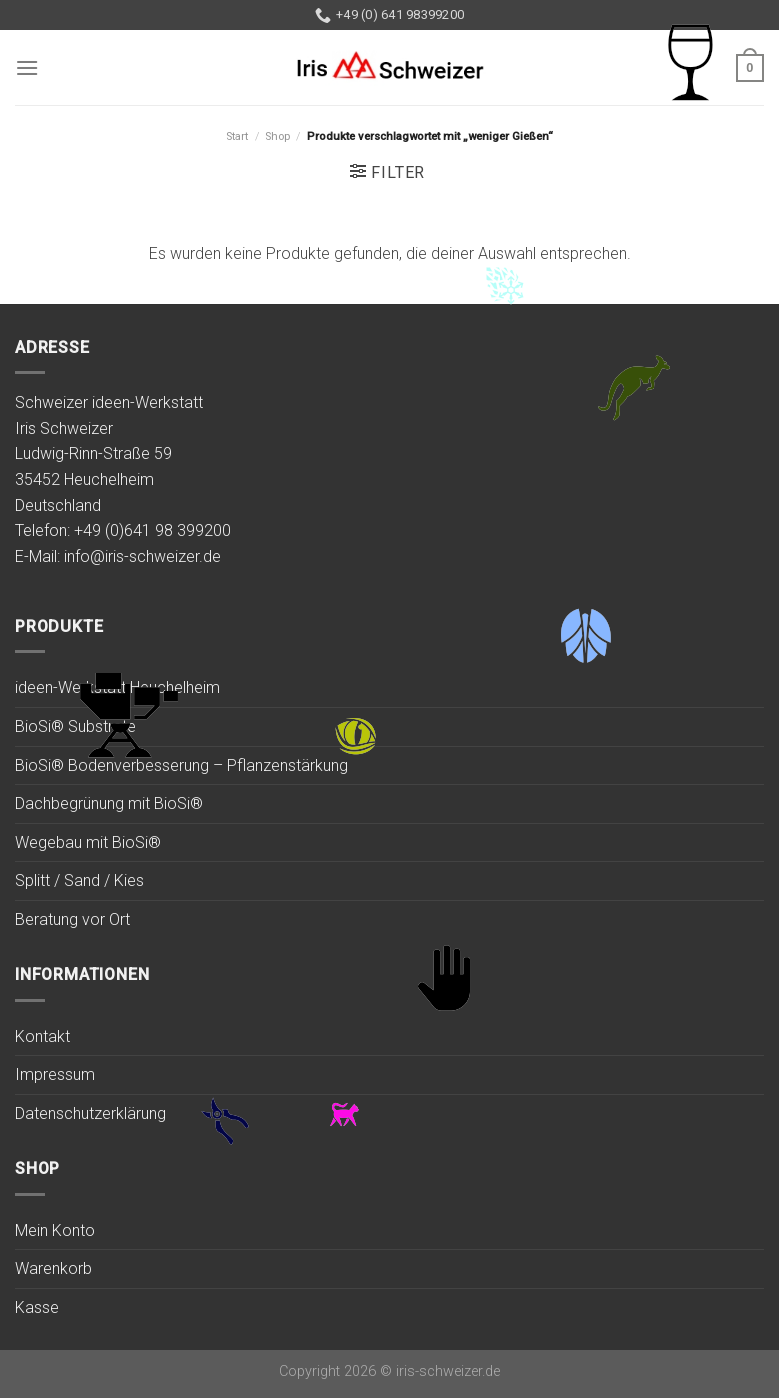 This screenshot has width=779, height=1398. Describe the element at coordinates (444, 978) in the screenshot. I see `stop or pause current action` at that location.